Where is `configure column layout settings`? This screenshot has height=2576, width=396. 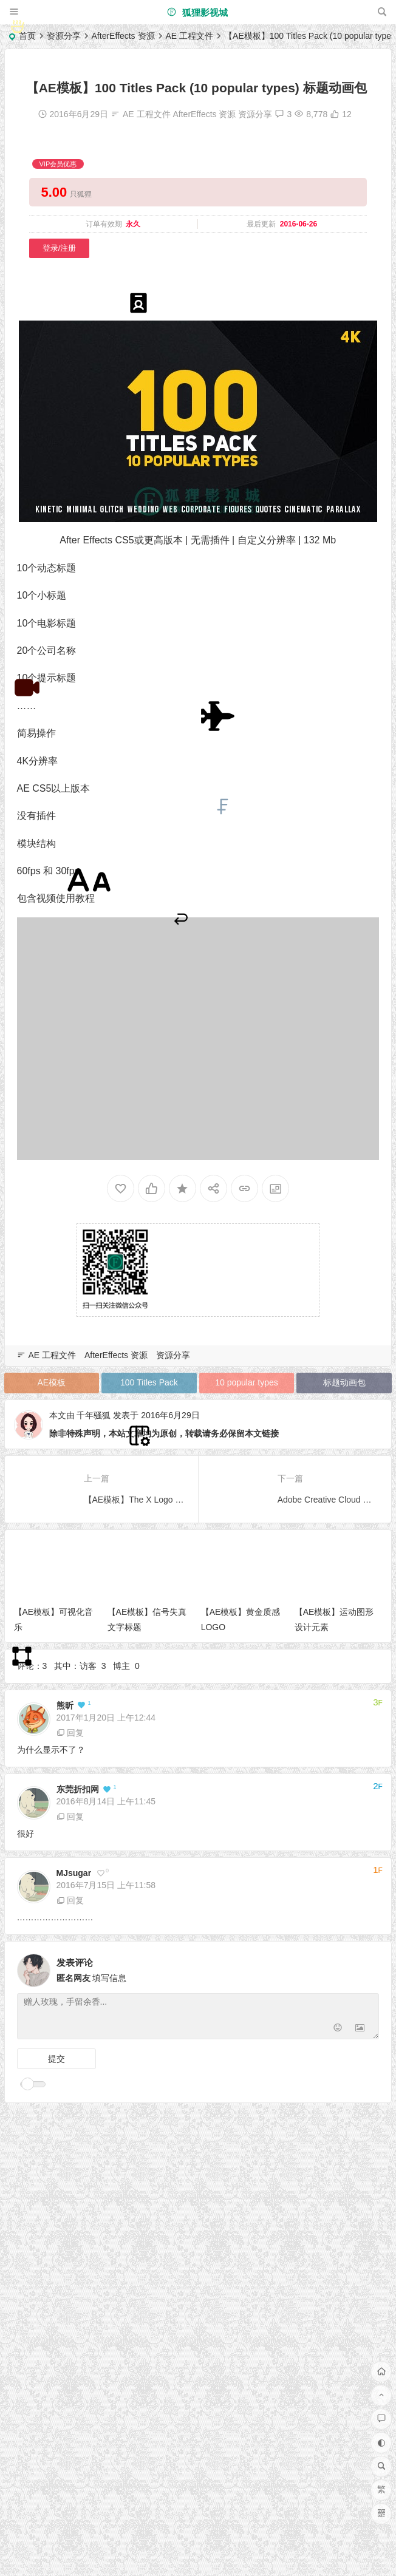
configure column layout settings is located at coordinates (139, 1435).